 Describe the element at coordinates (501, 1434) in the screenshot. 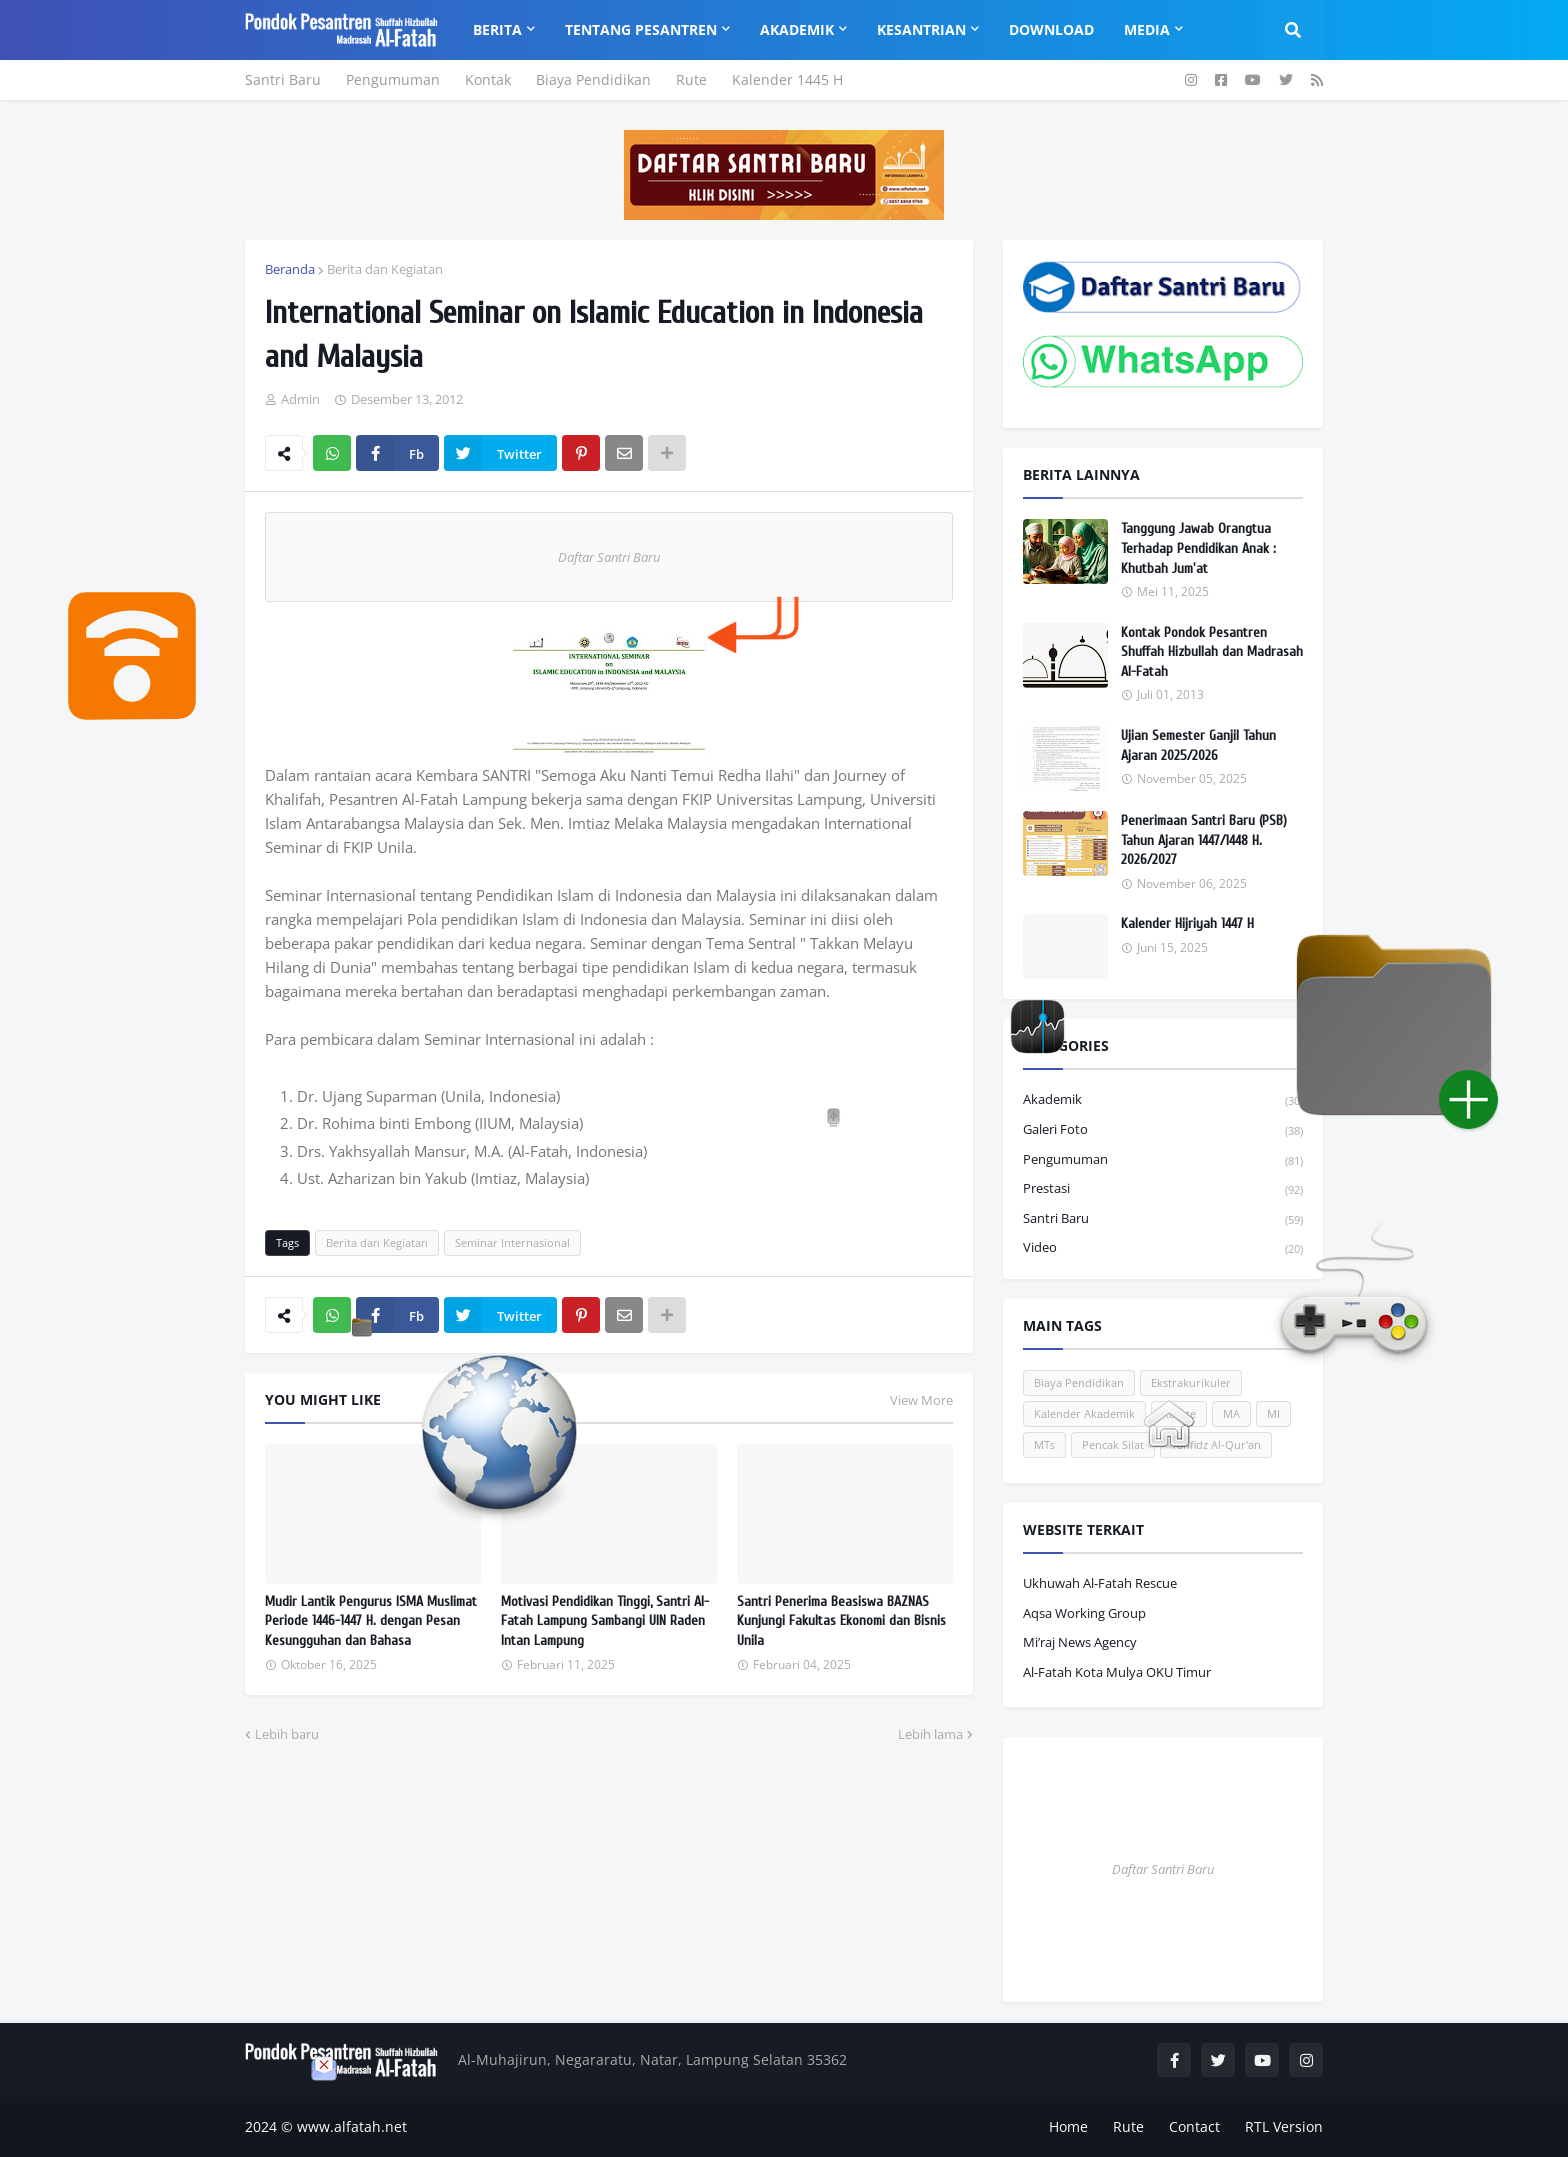

I see `access internet and web applications` at that location.